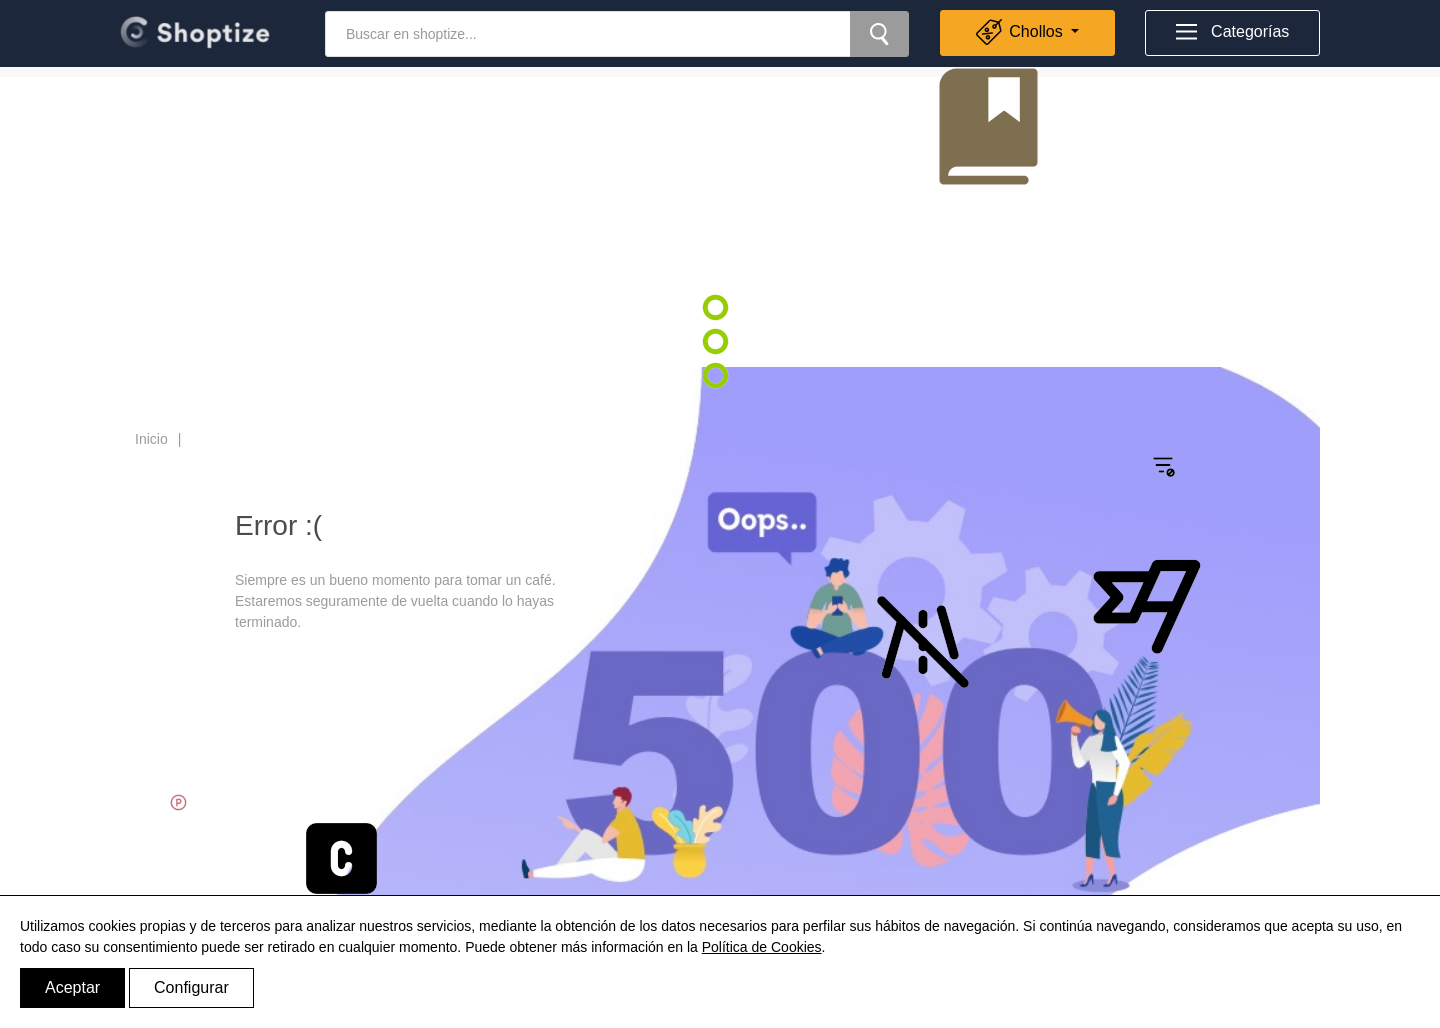  What do you see at coordinates (341, 858) in the screenshot?
I see `indicates a "C" grade or rating` at bounding box center [341, 858].